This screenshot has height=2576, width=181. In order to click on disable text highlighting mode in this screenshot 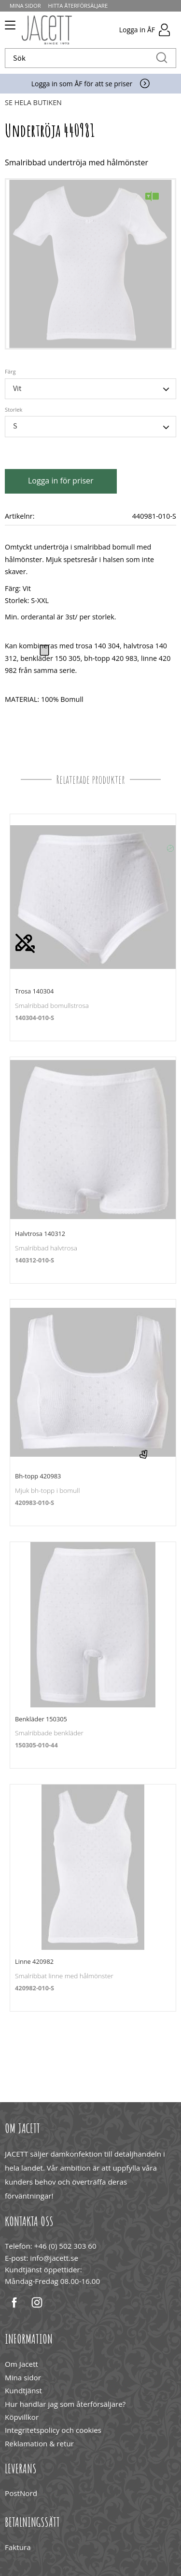, I will do `click(25, 943)`.